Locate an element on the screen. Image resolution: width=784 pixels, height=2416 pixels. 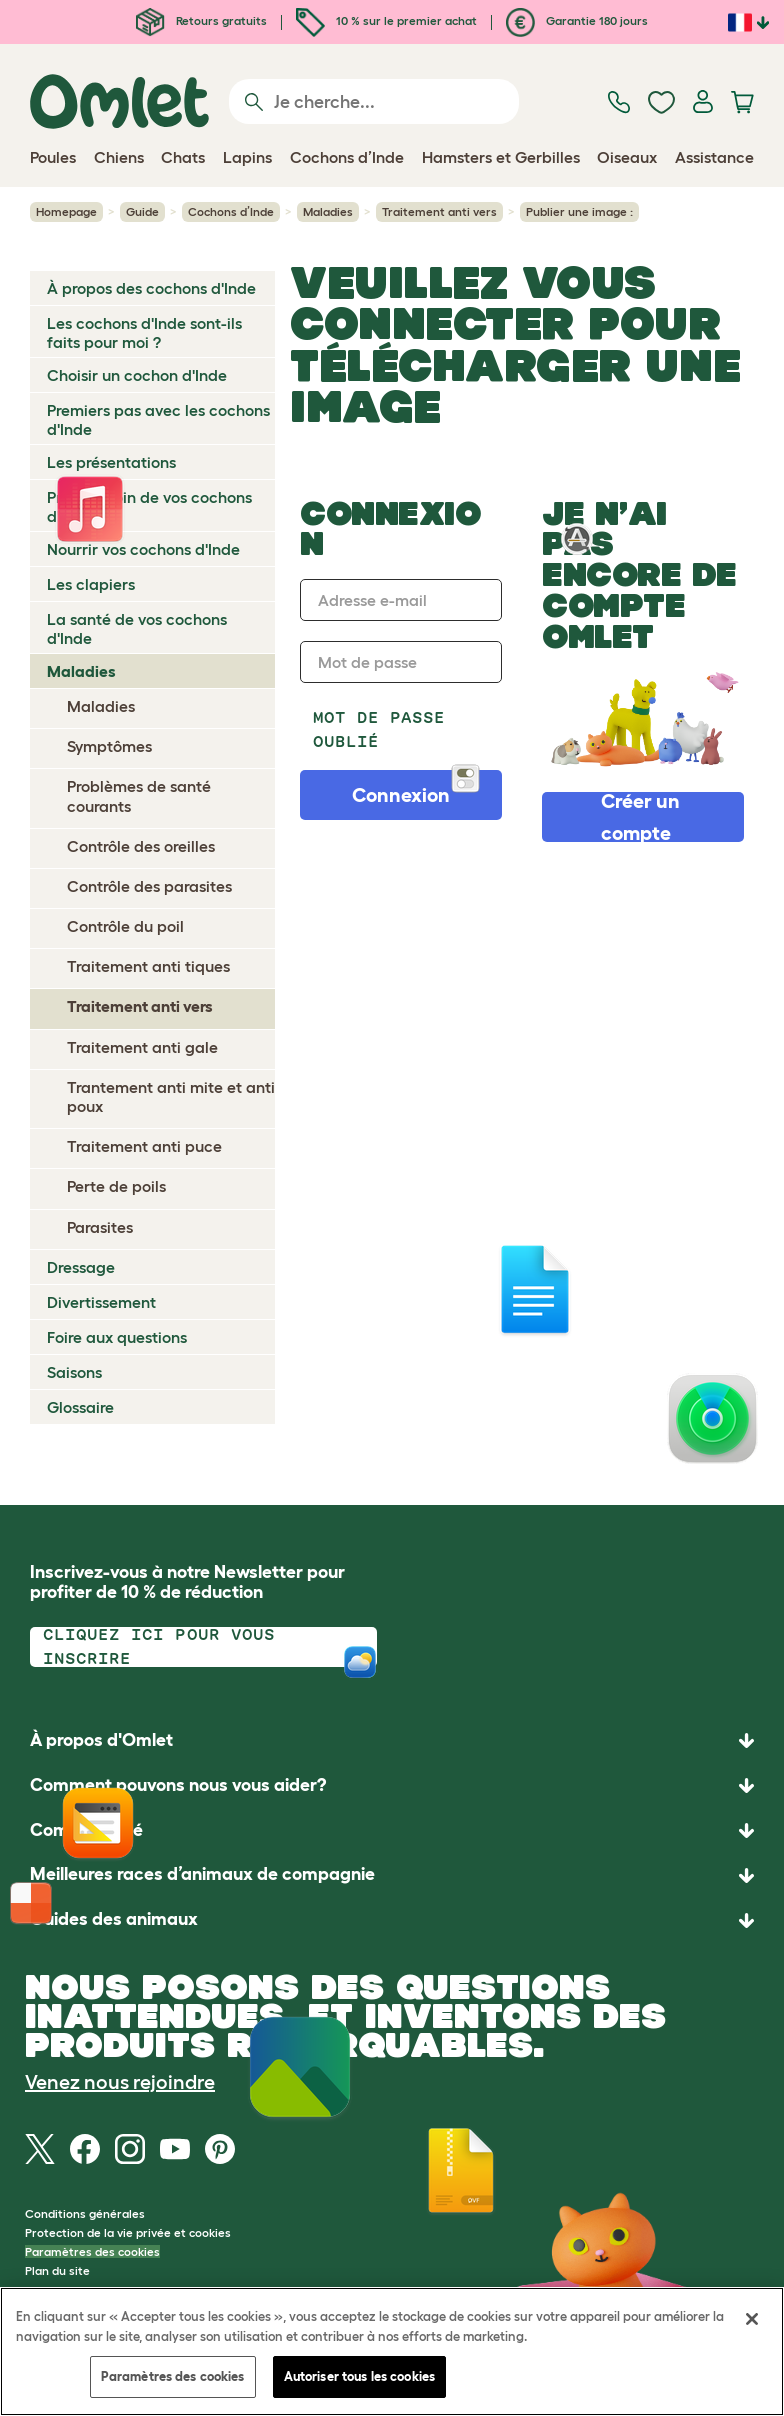
check for and install system software updates is located at coordinates (577, 539).